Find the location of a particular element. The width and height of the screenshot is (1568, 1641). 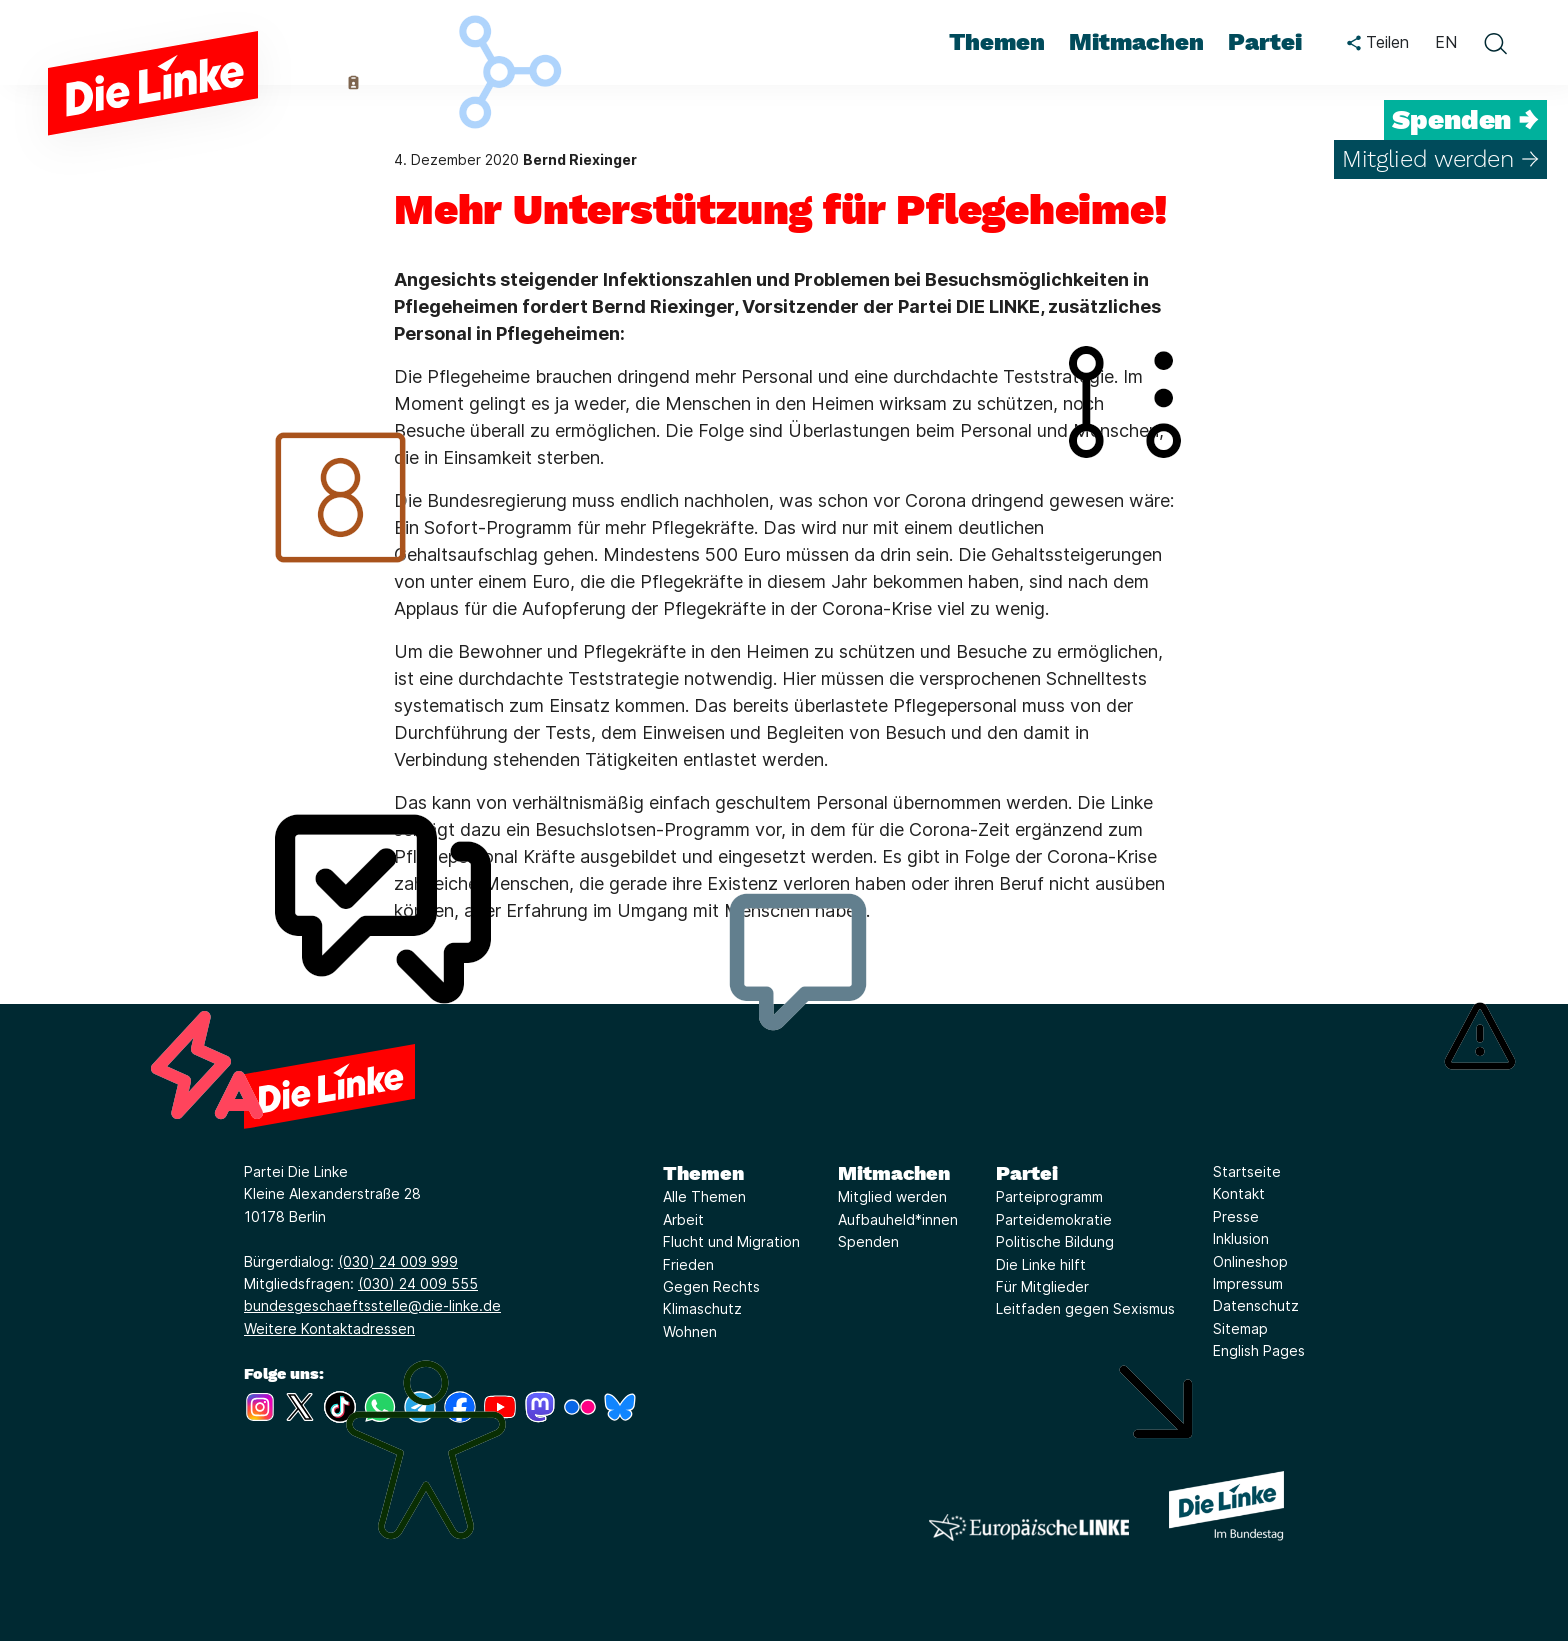

indicates a discussion thread has been closed is located at coordinates (383, 909).